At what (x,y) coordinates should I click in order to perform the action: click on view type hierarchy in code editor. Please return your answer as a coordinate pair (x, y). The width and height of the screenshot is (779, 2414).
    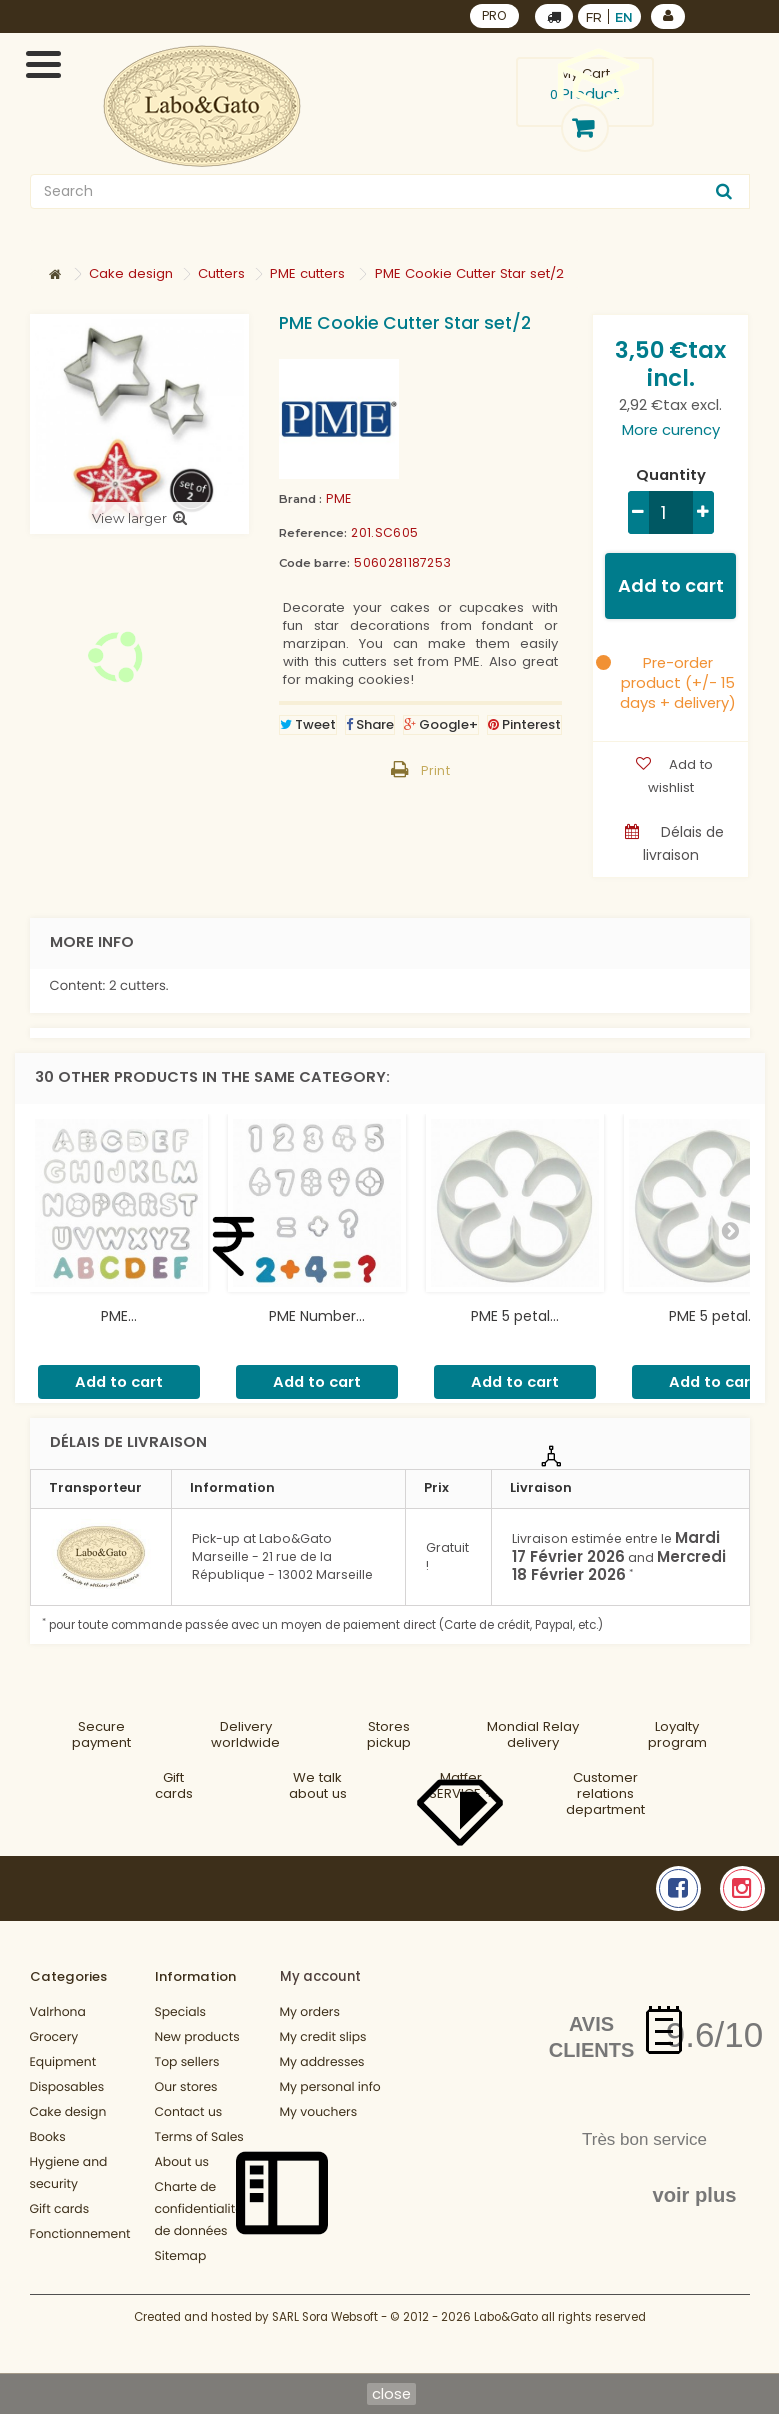
    Looking at the image, I should click on (552, 1456).